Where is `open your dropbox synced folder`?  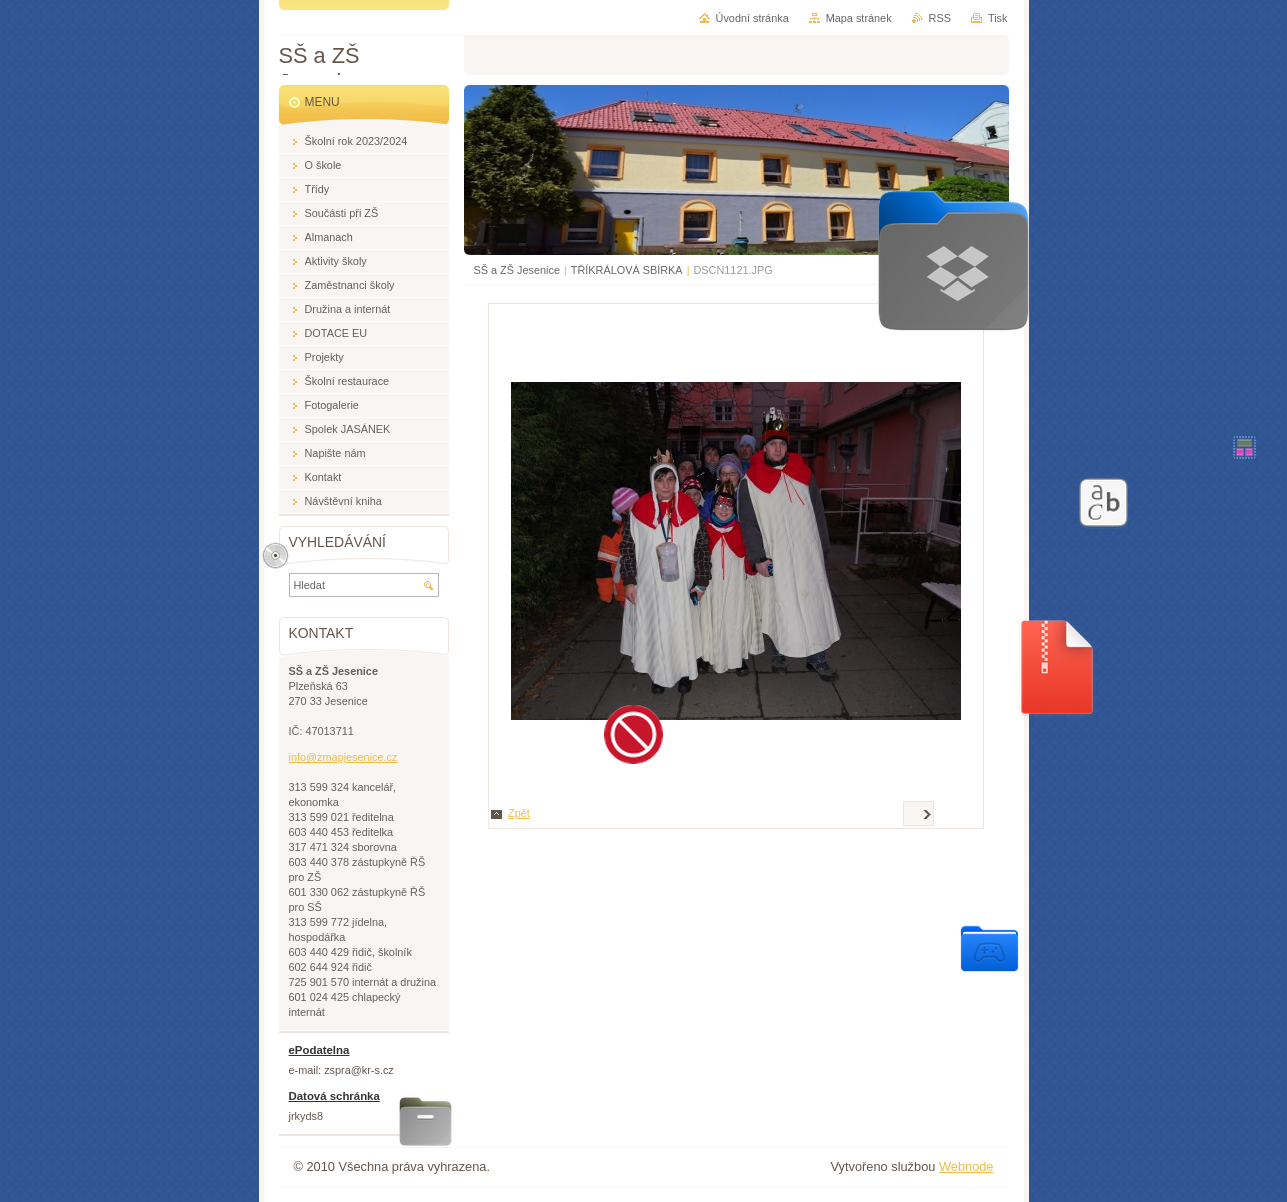 open your dropbox synced folder is located at coordinates (953, 260).